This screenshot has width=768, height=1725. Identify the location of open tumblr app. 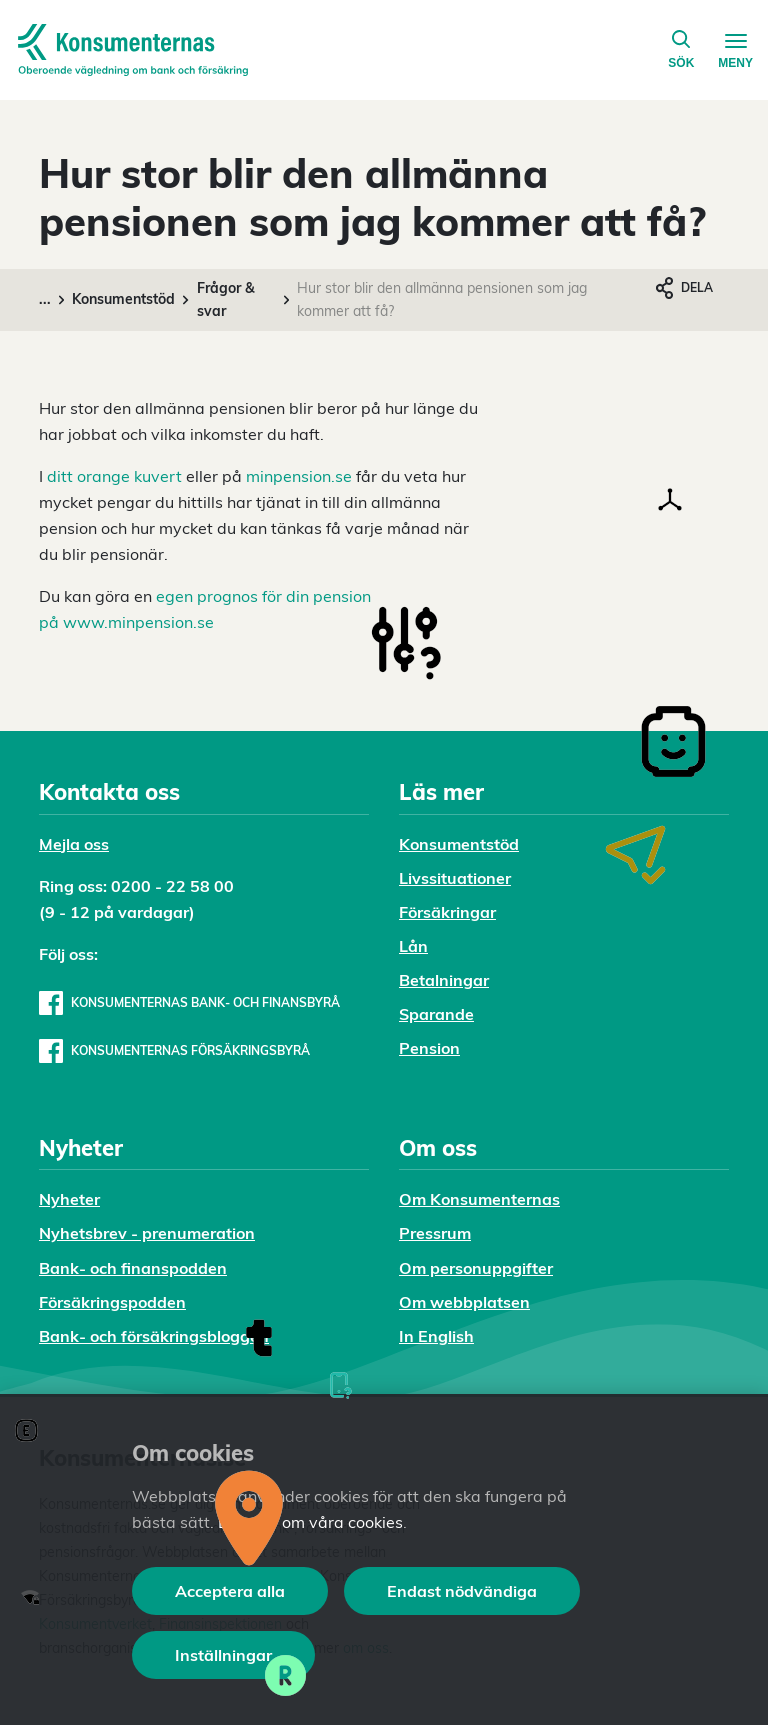
(259, 1338).